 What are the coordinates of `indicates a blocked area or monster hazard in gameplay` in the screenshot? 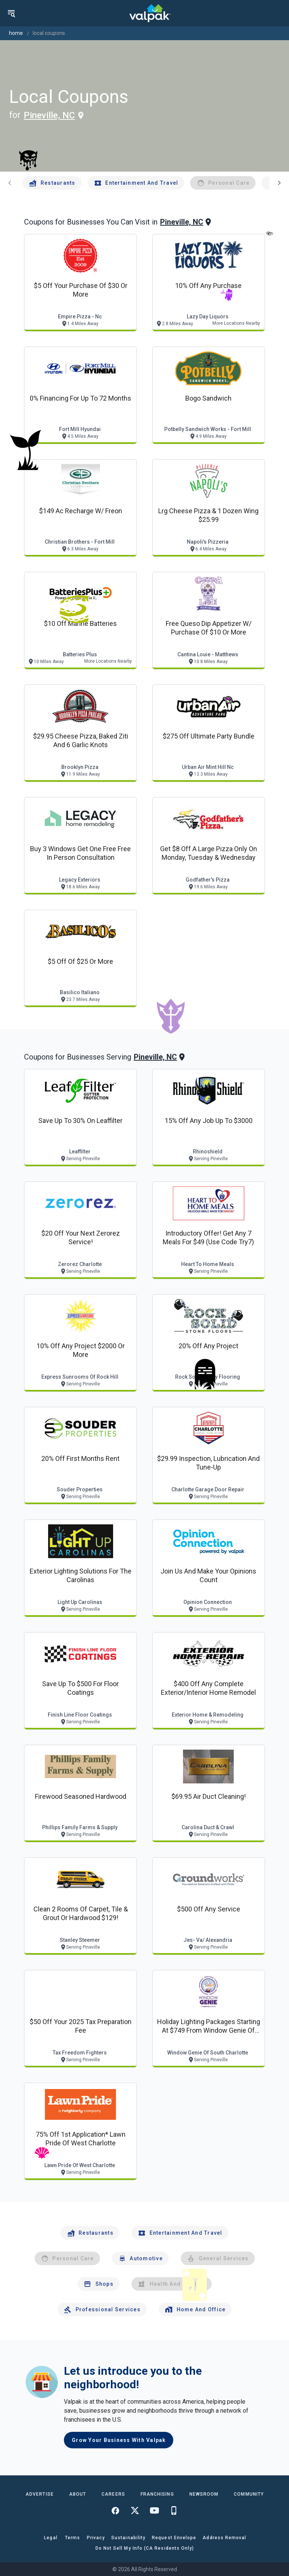 It's located at (74, 609).